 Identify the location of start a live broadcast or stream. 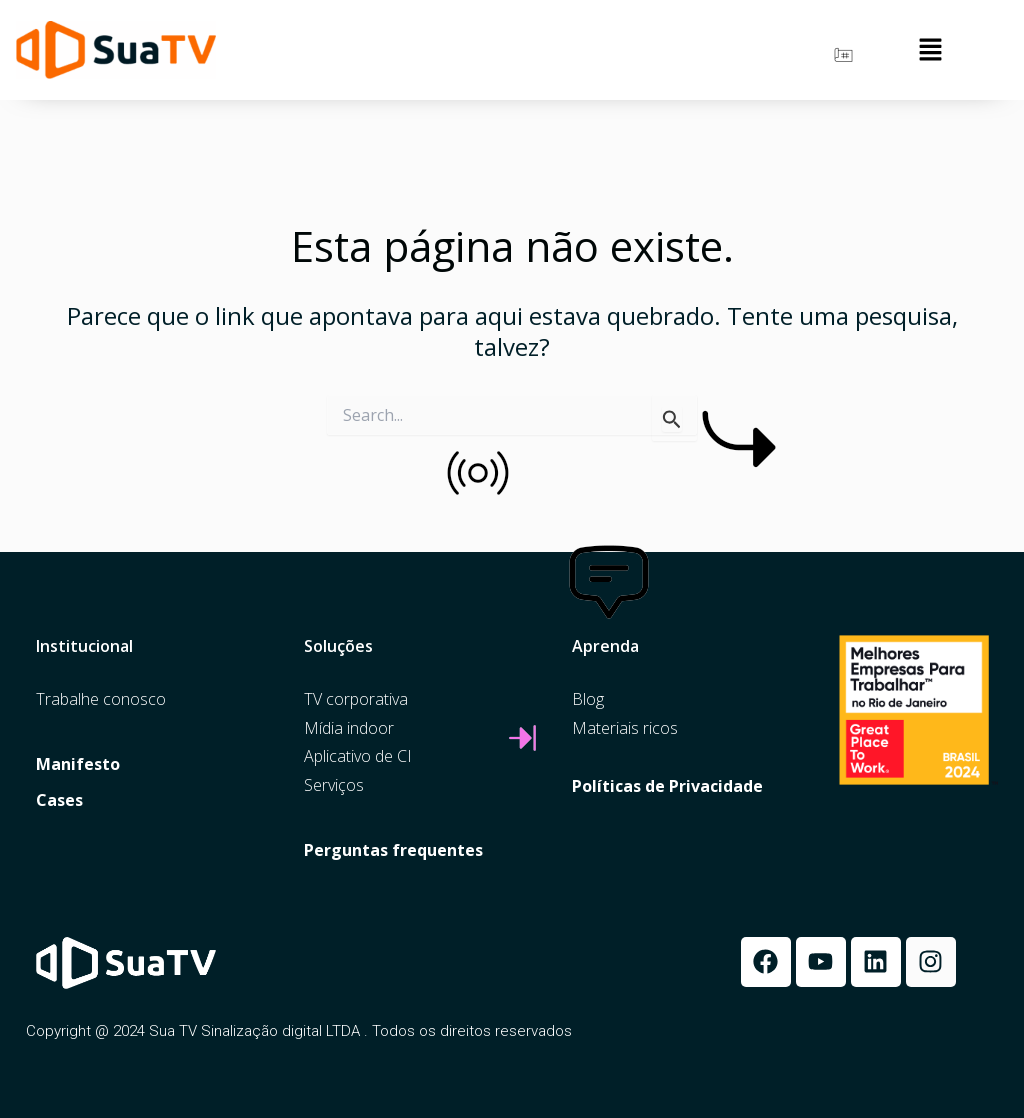
(478, 473).